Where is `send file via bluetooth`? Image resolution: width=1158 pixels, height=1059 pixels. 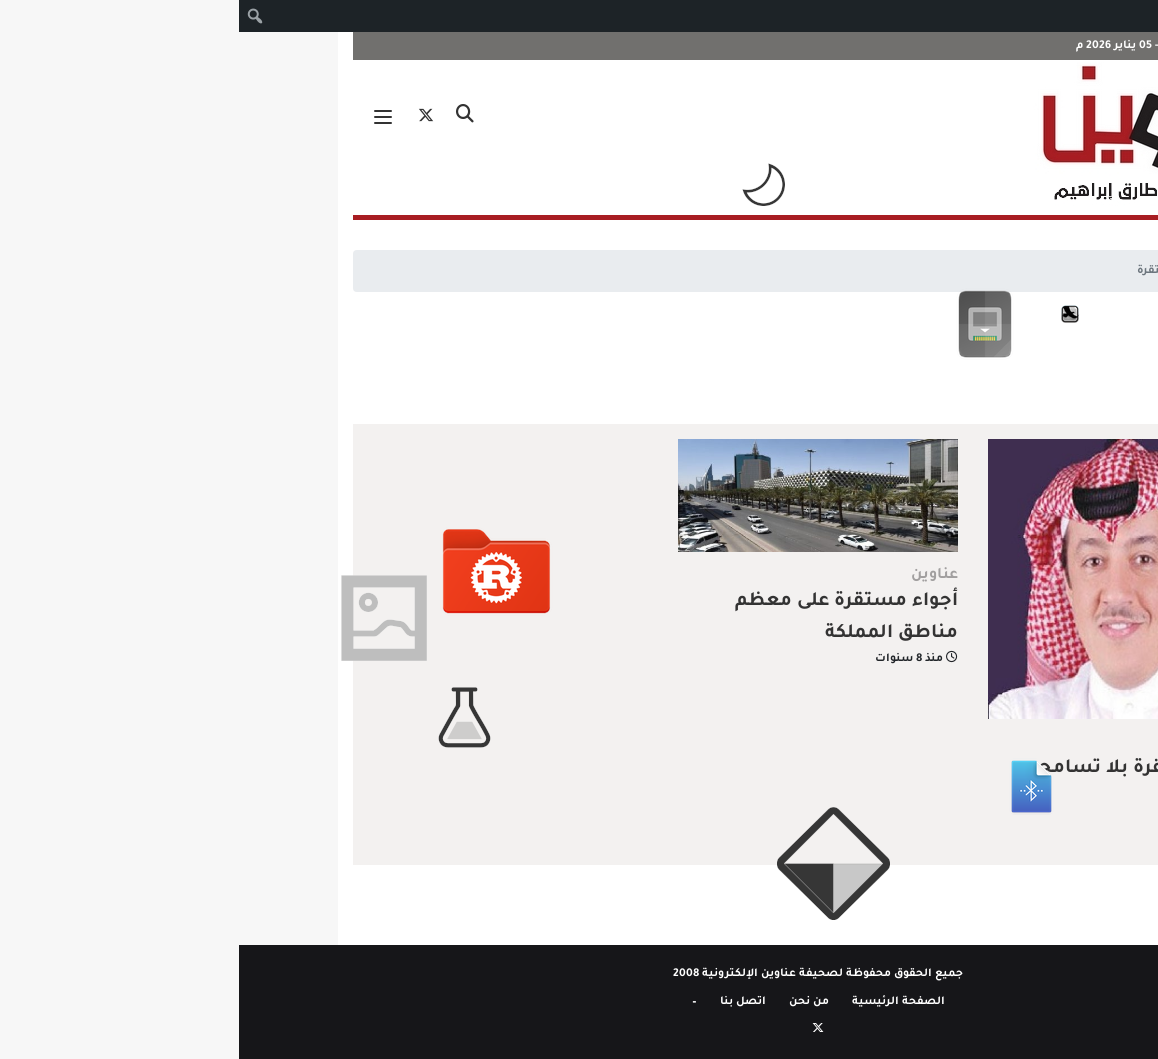 send file via bluetooth is located at coordinates (1031, 786).